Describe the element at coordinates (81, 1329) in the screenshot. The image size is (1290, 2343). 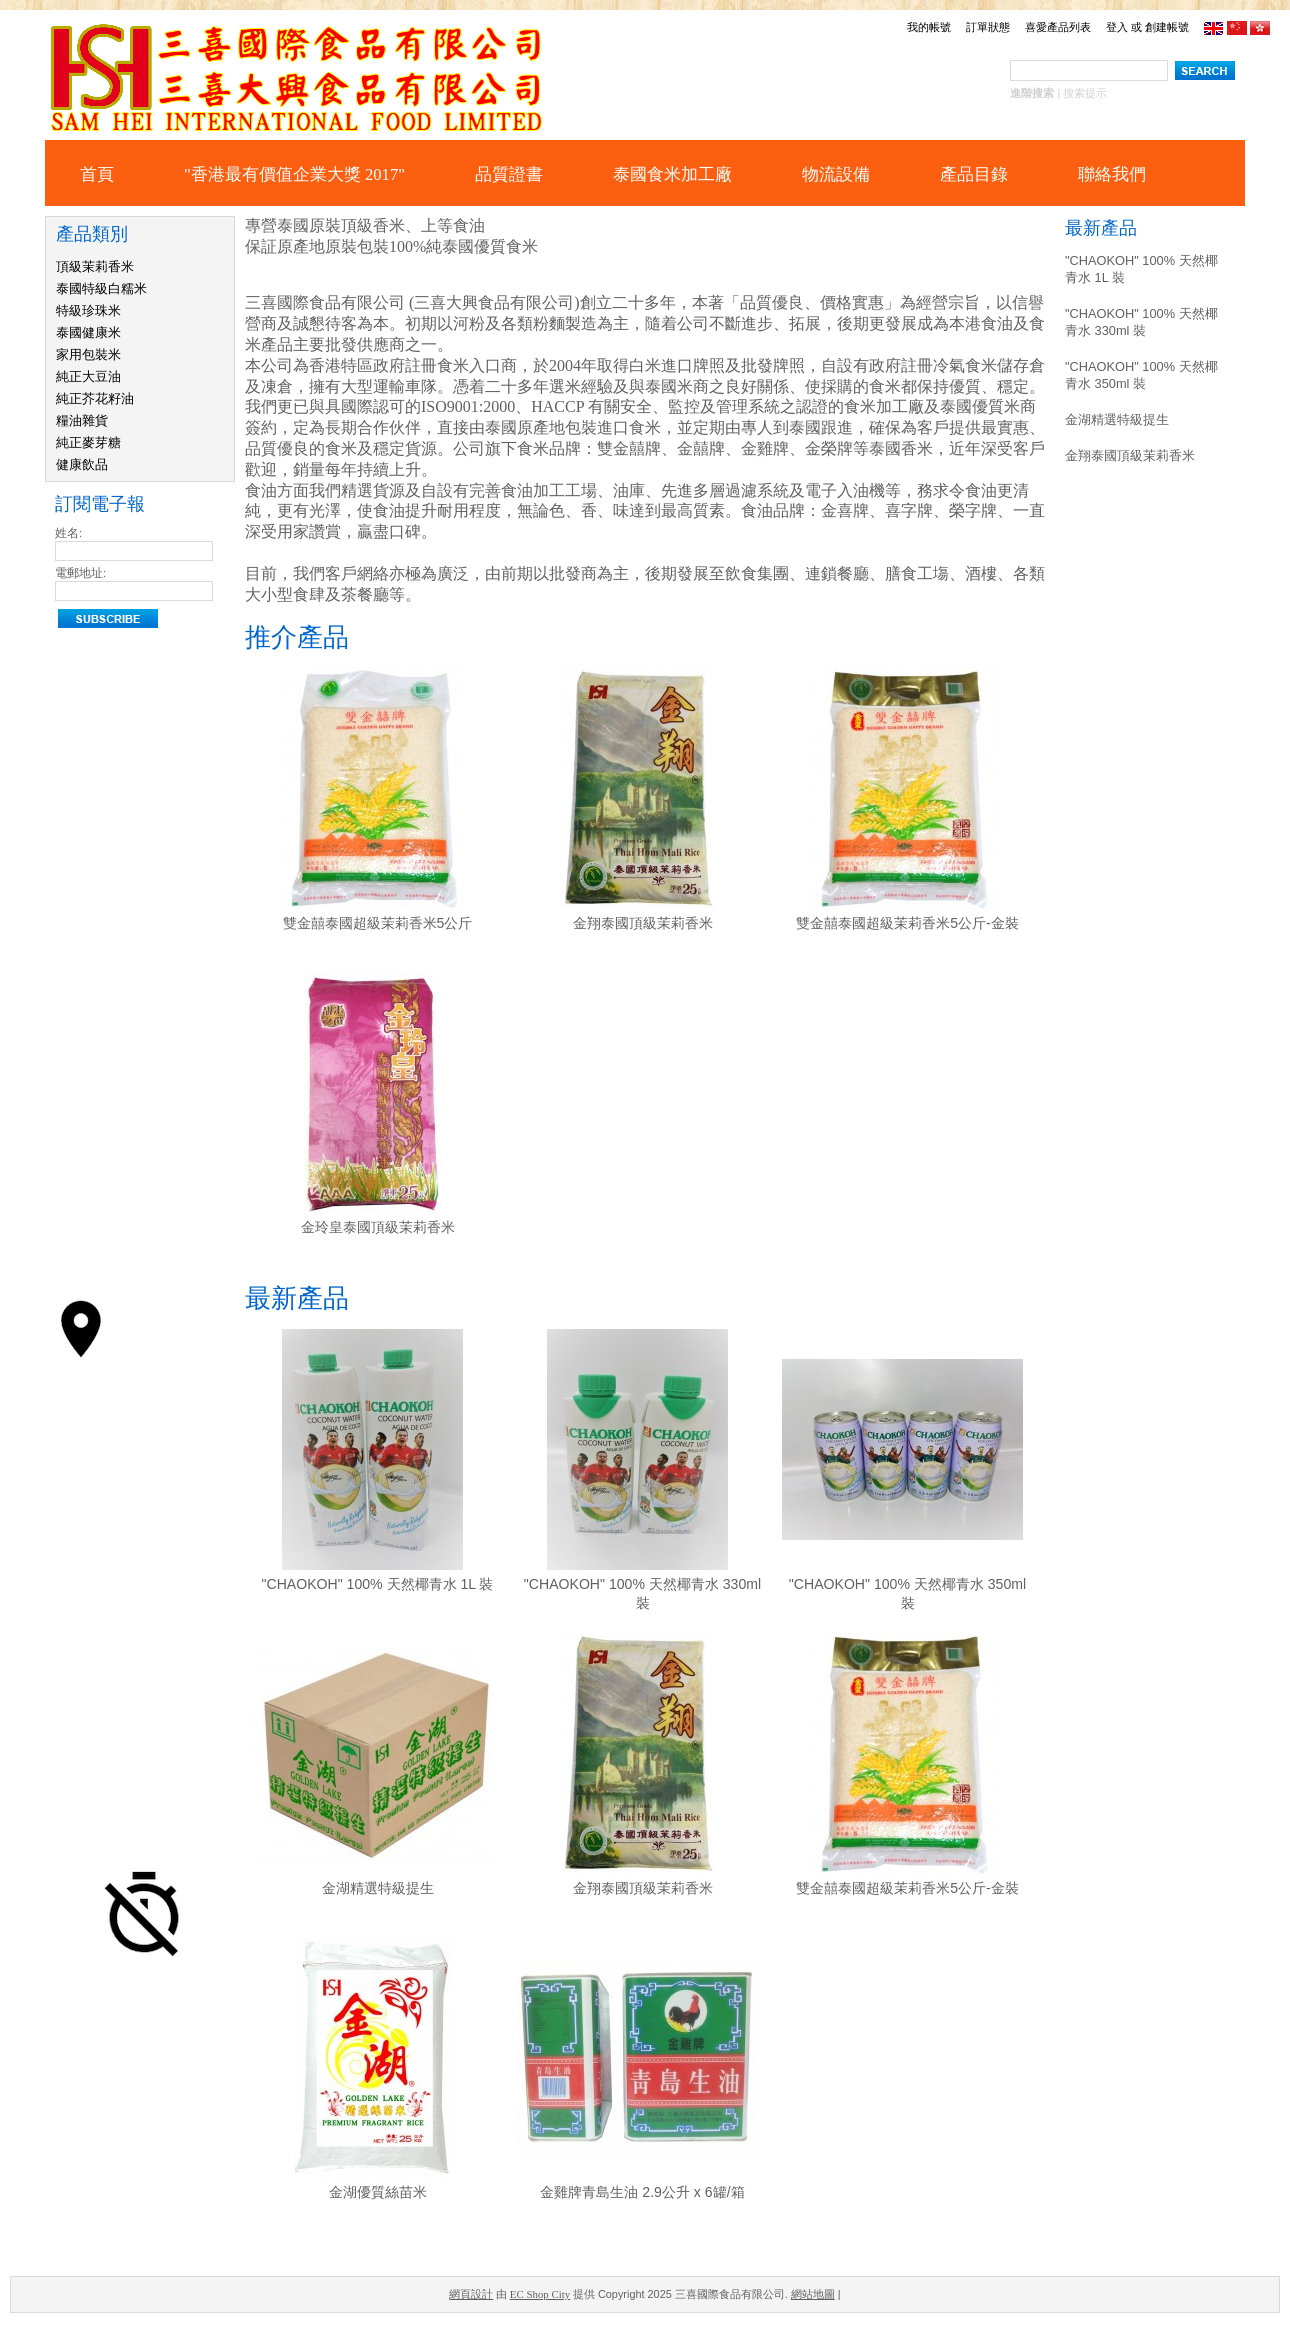
I see `view current location on map` at that location.